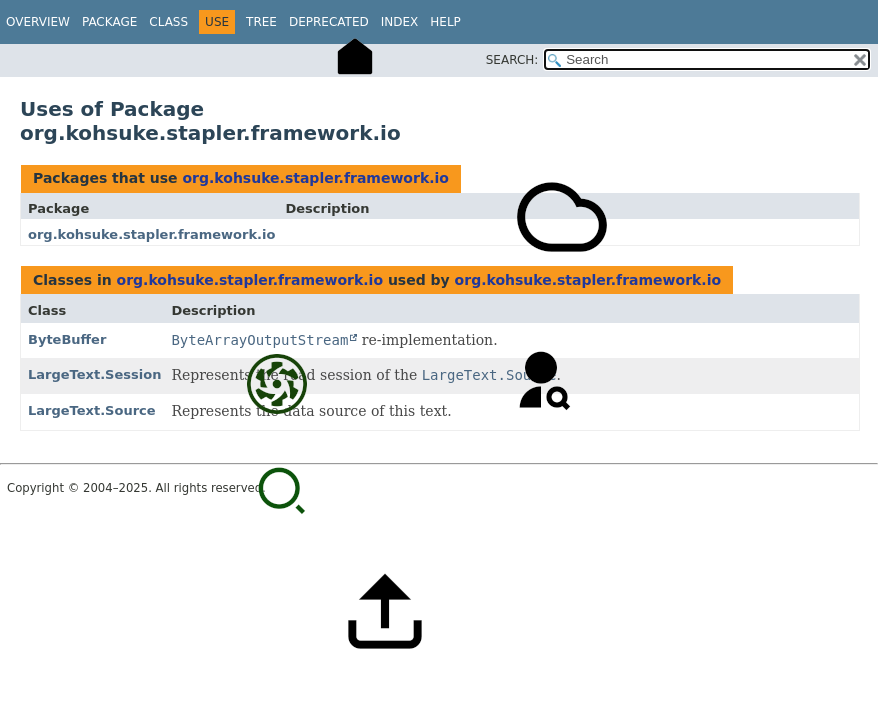 The height and width of the screenshot is (720, 878). What do you see at coordinates (281, 490) in the screenshot?
I see `search for content or items` at bounding box center [281, 490].